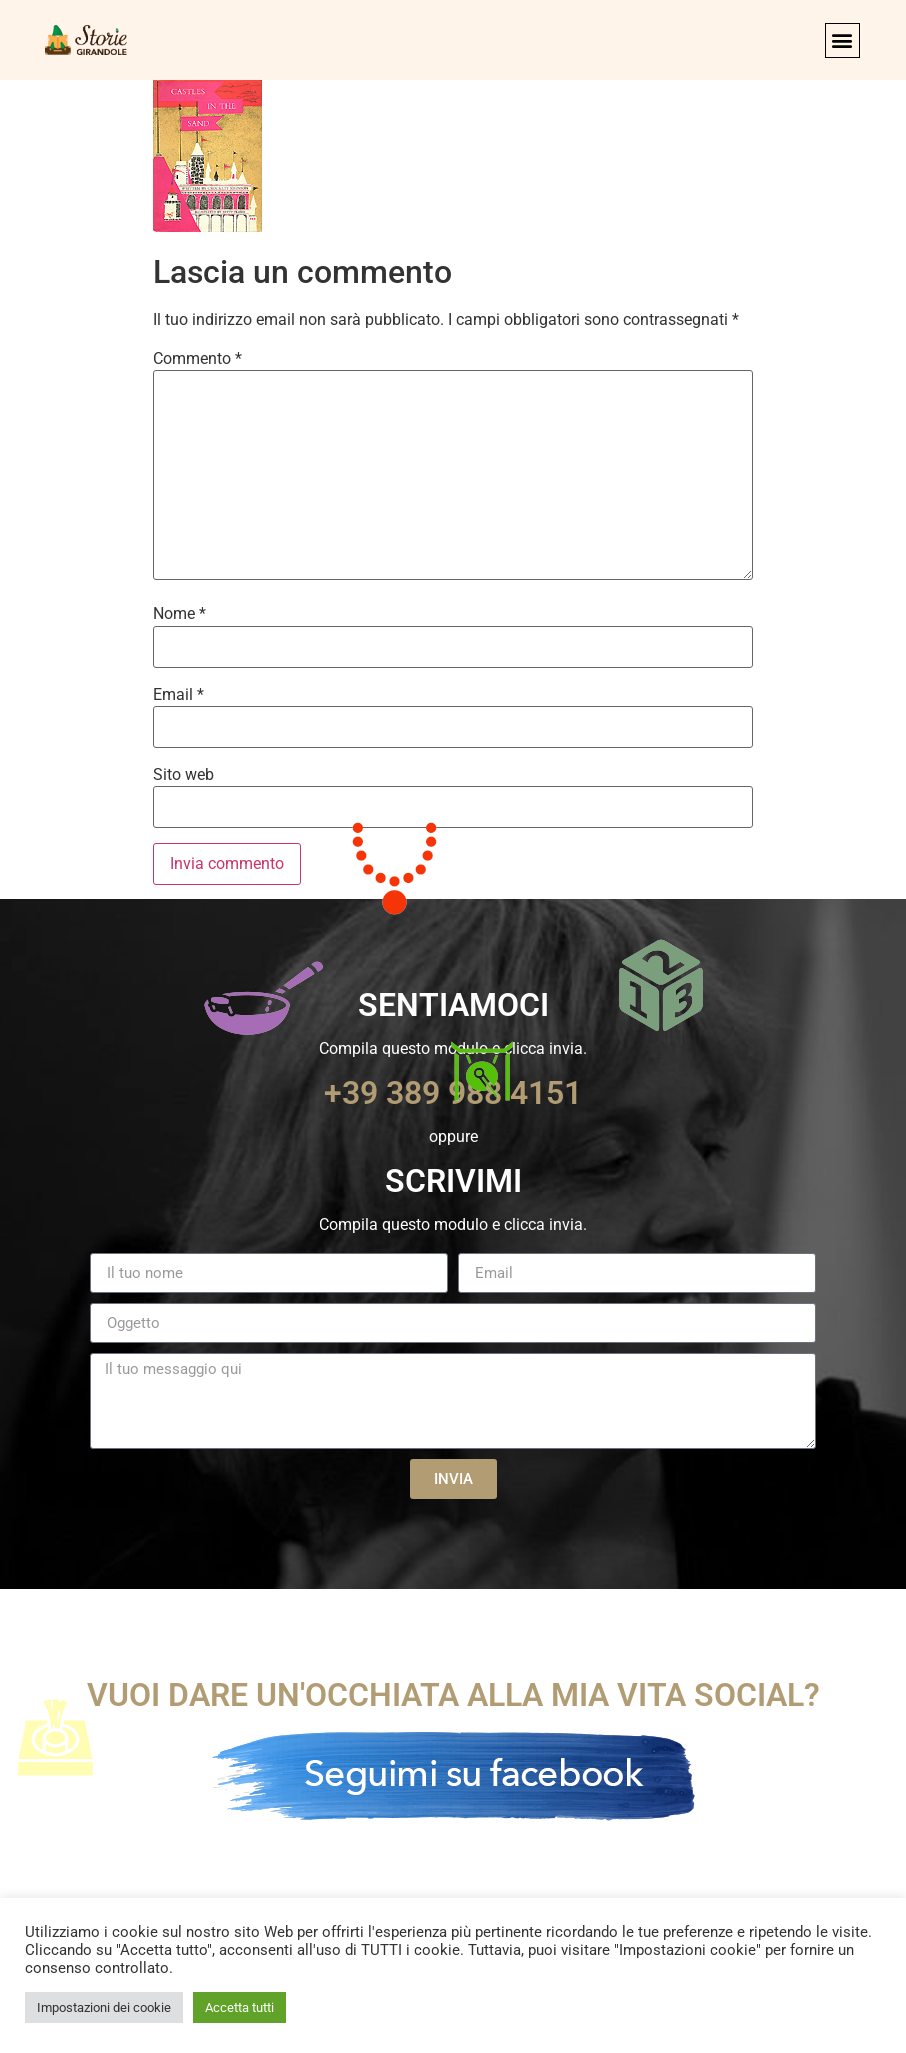  I want to click on access cooking or stir-fry recipes, so click(263, 994).